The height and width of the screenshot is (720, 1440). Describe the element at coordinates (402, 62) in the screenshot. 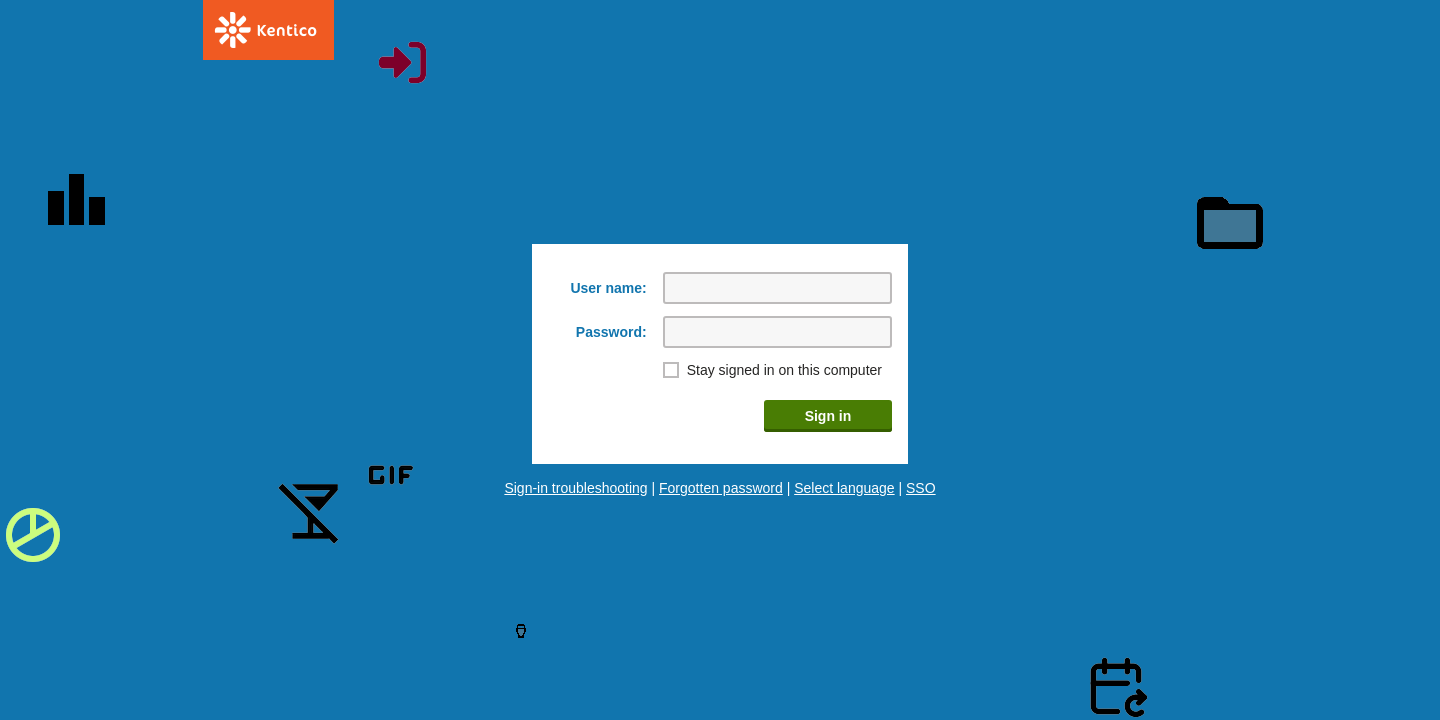

I see `sign in to your account` at that location.